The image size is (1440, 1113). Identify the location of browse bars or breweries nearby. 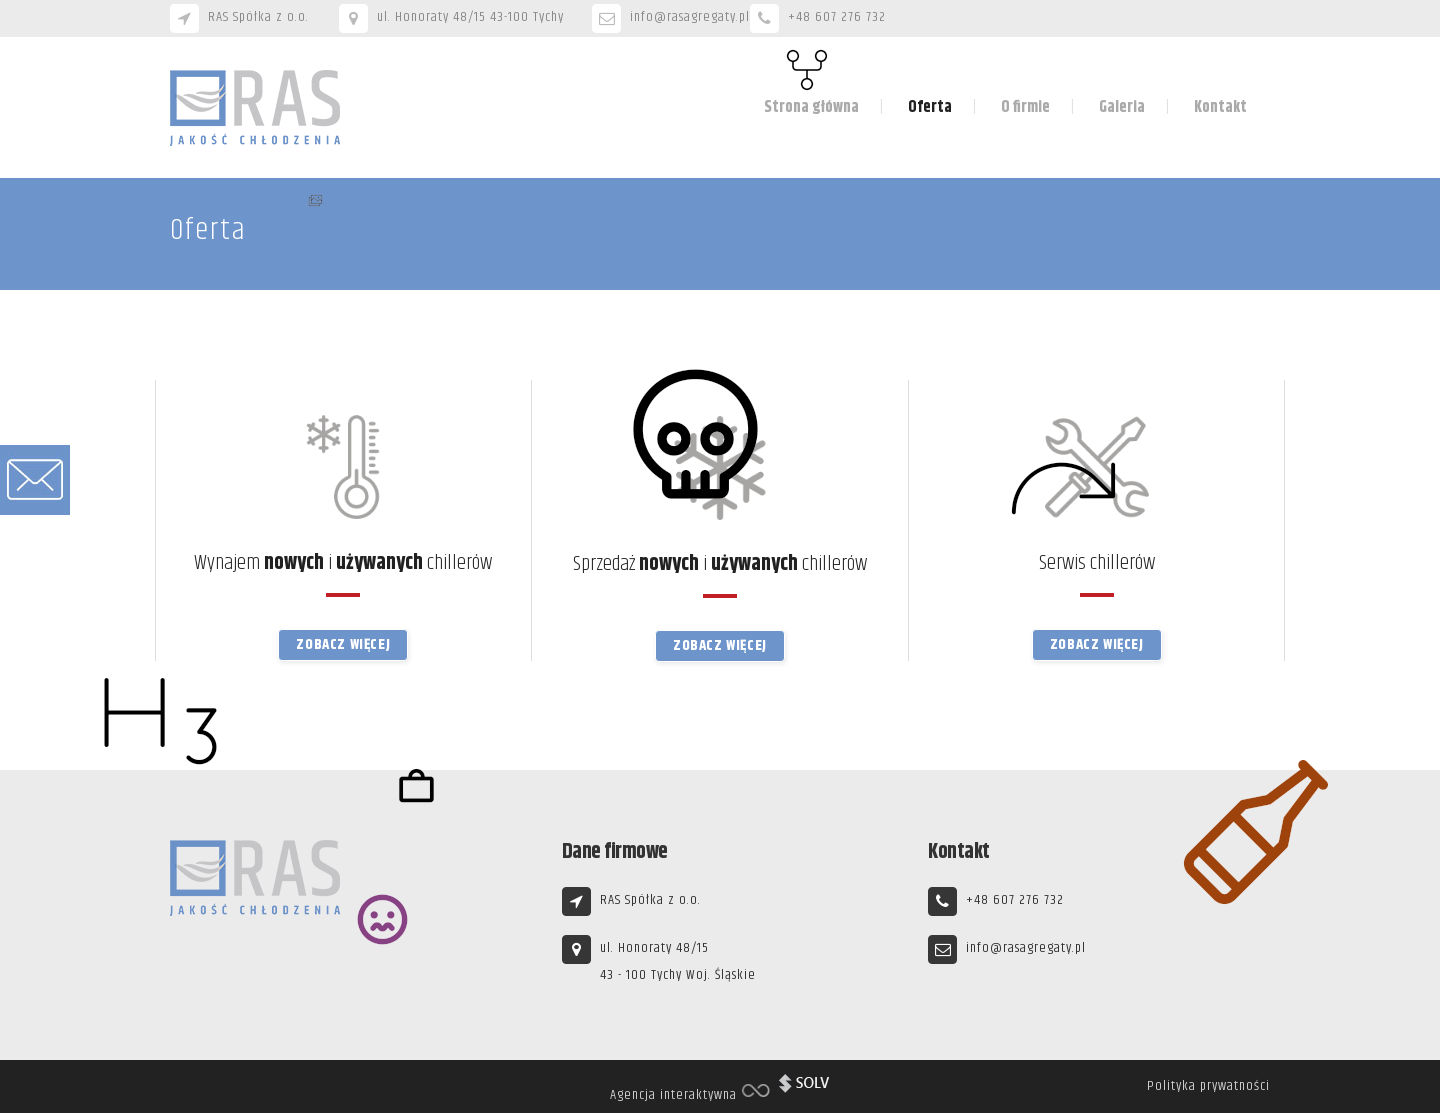
(1253, 834).